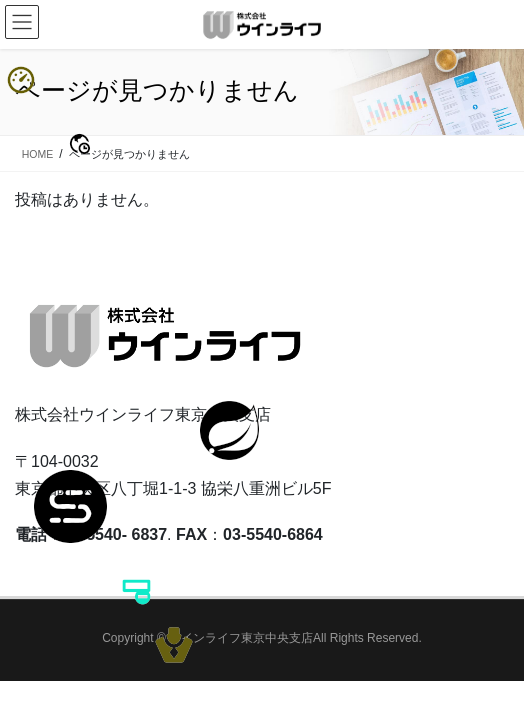 The width and height of the screenshot is (524, 720). I want to click on spring framework logo, so click(229, 430).